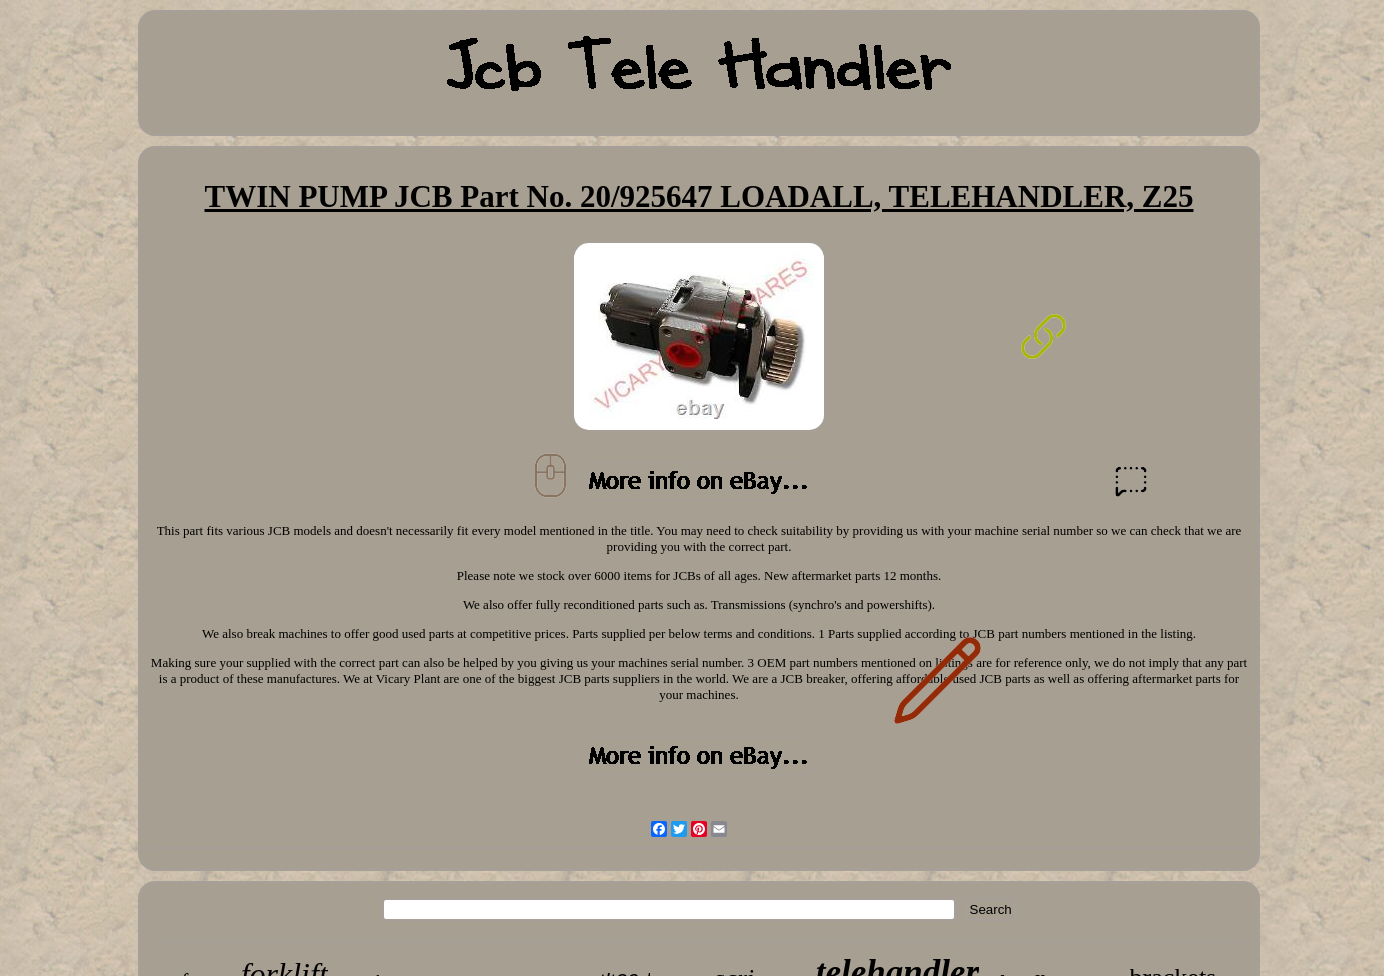 The image size is (1384, 976). I want to click on middle mouse button click action, so click(550, 475).